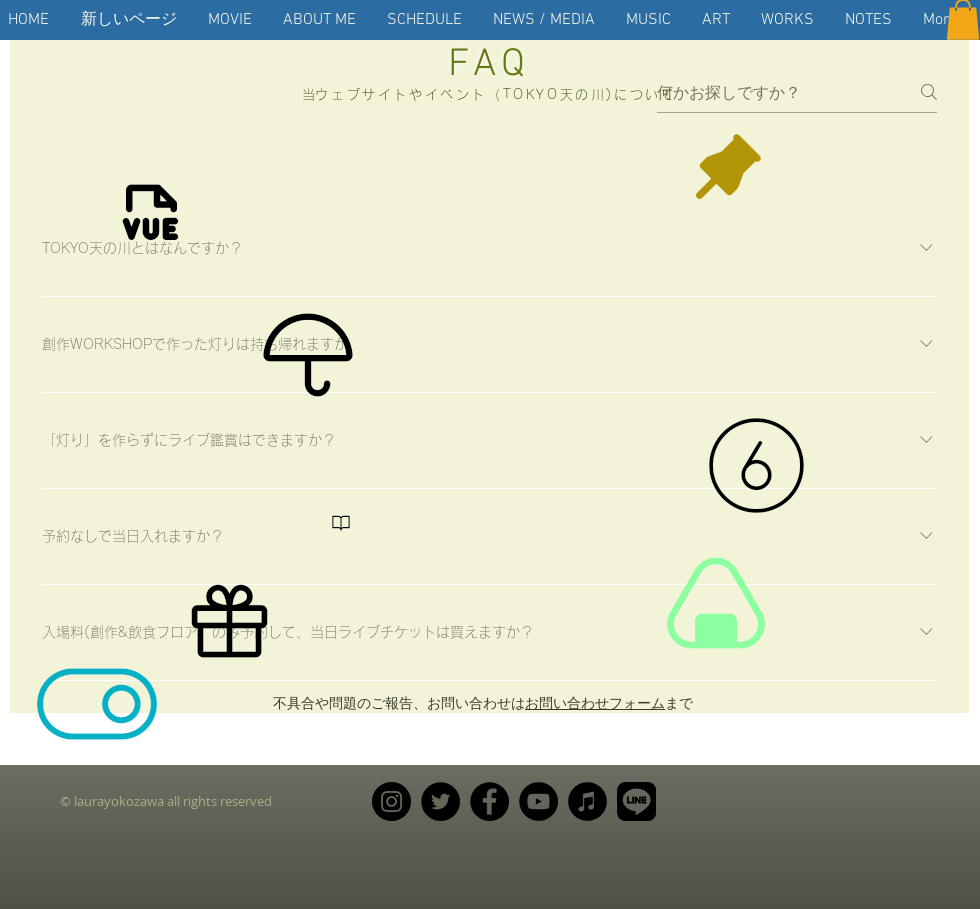  What do you see at coordinates (151, 214) in the screenshot?
I see `vue.js file type indicator` at bounding box center [151, 214].